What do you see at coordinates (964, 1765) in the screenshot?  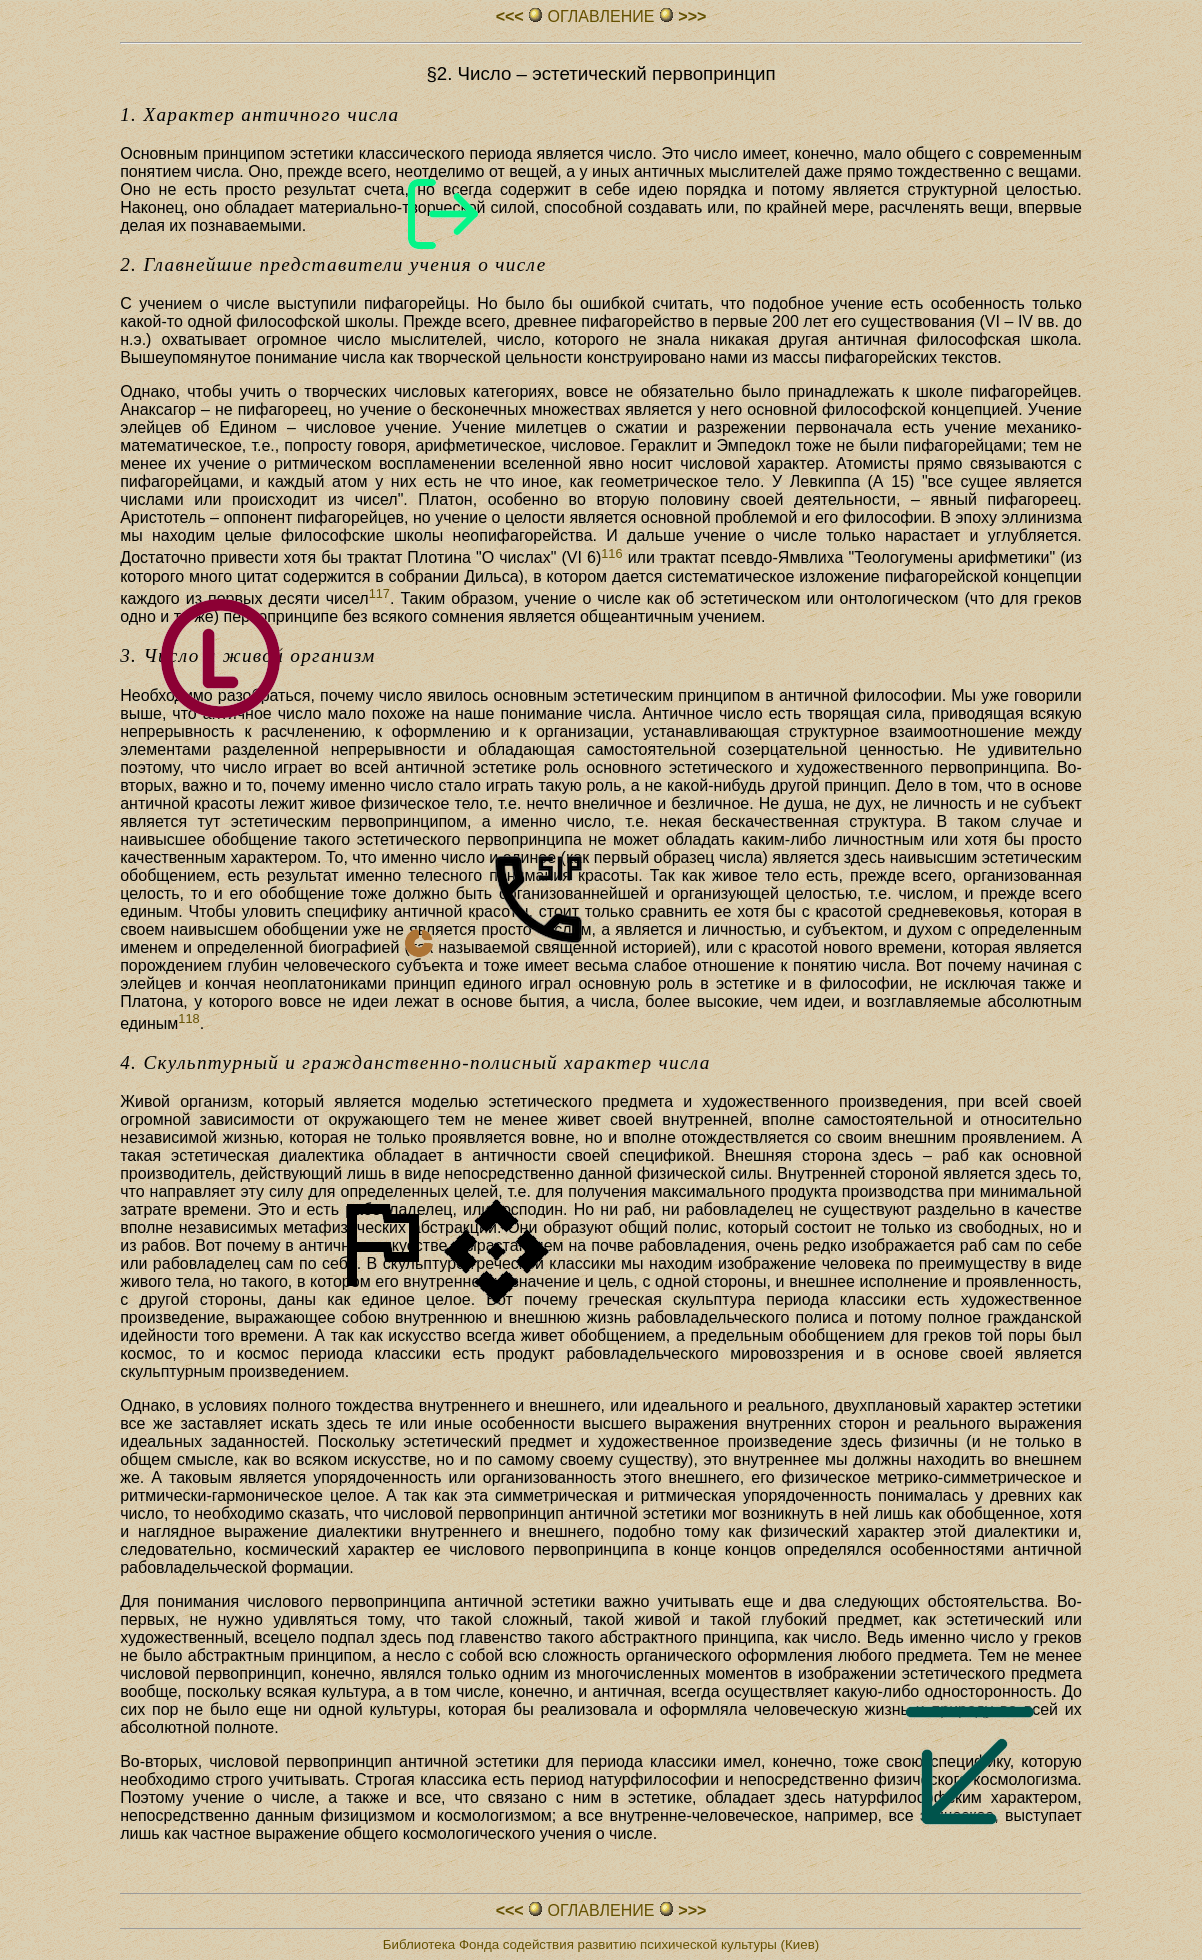 I see `move content to bottom-left corner` at bounding box center [964, 1765].